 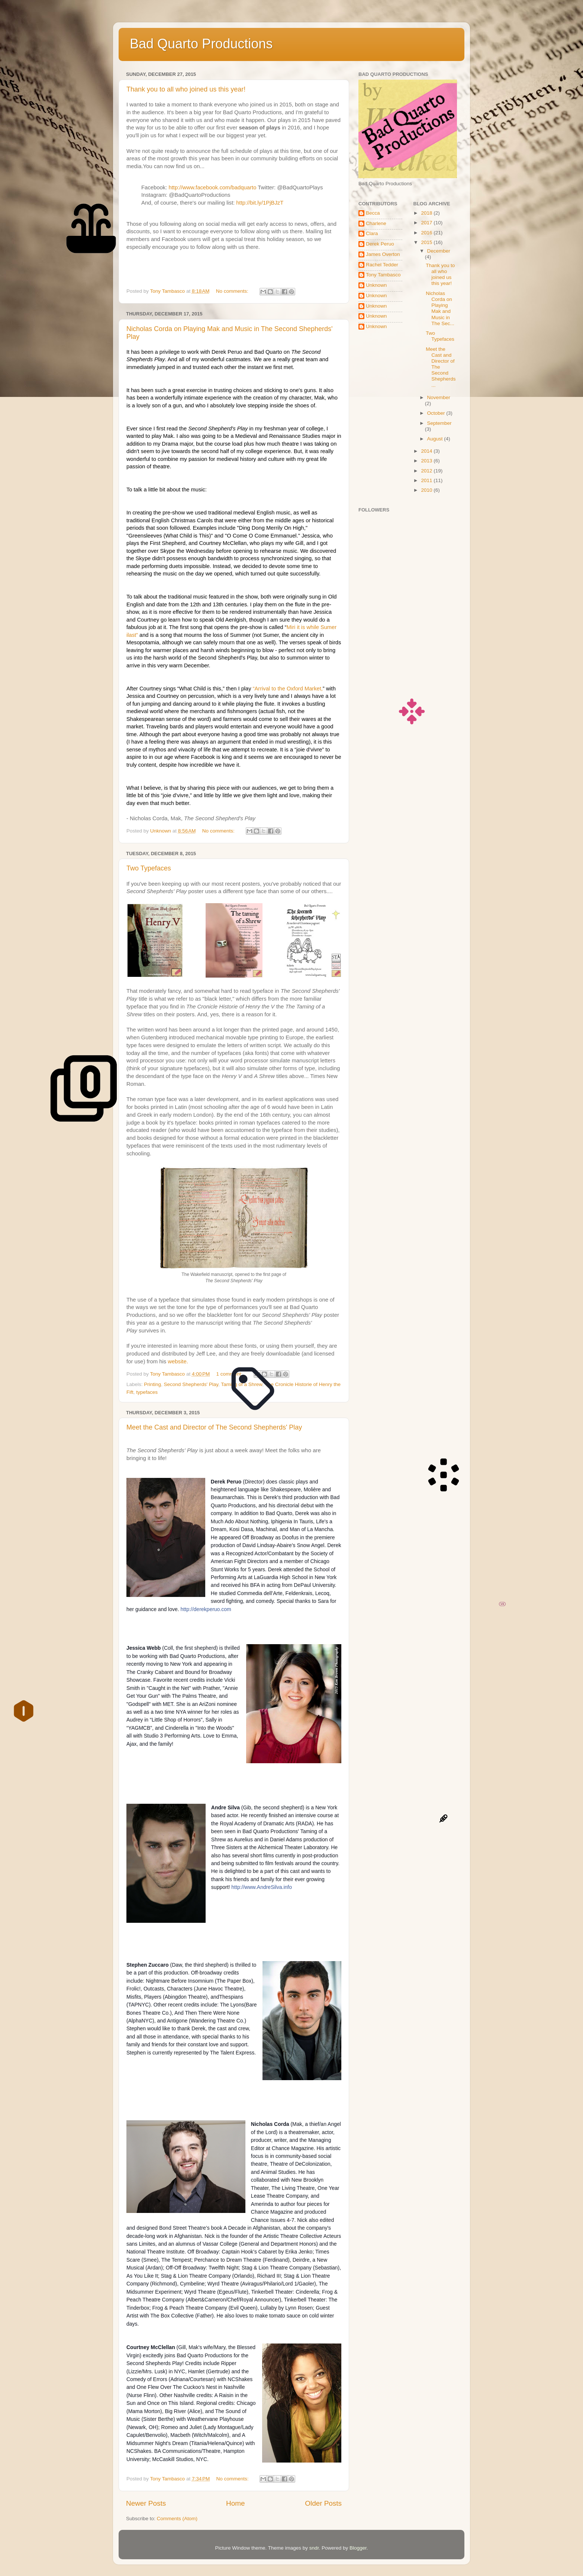 What do you see at coordinates (23, 1711) in the screenshot?
I see `view information or details` at bounding box center [23, 1711].